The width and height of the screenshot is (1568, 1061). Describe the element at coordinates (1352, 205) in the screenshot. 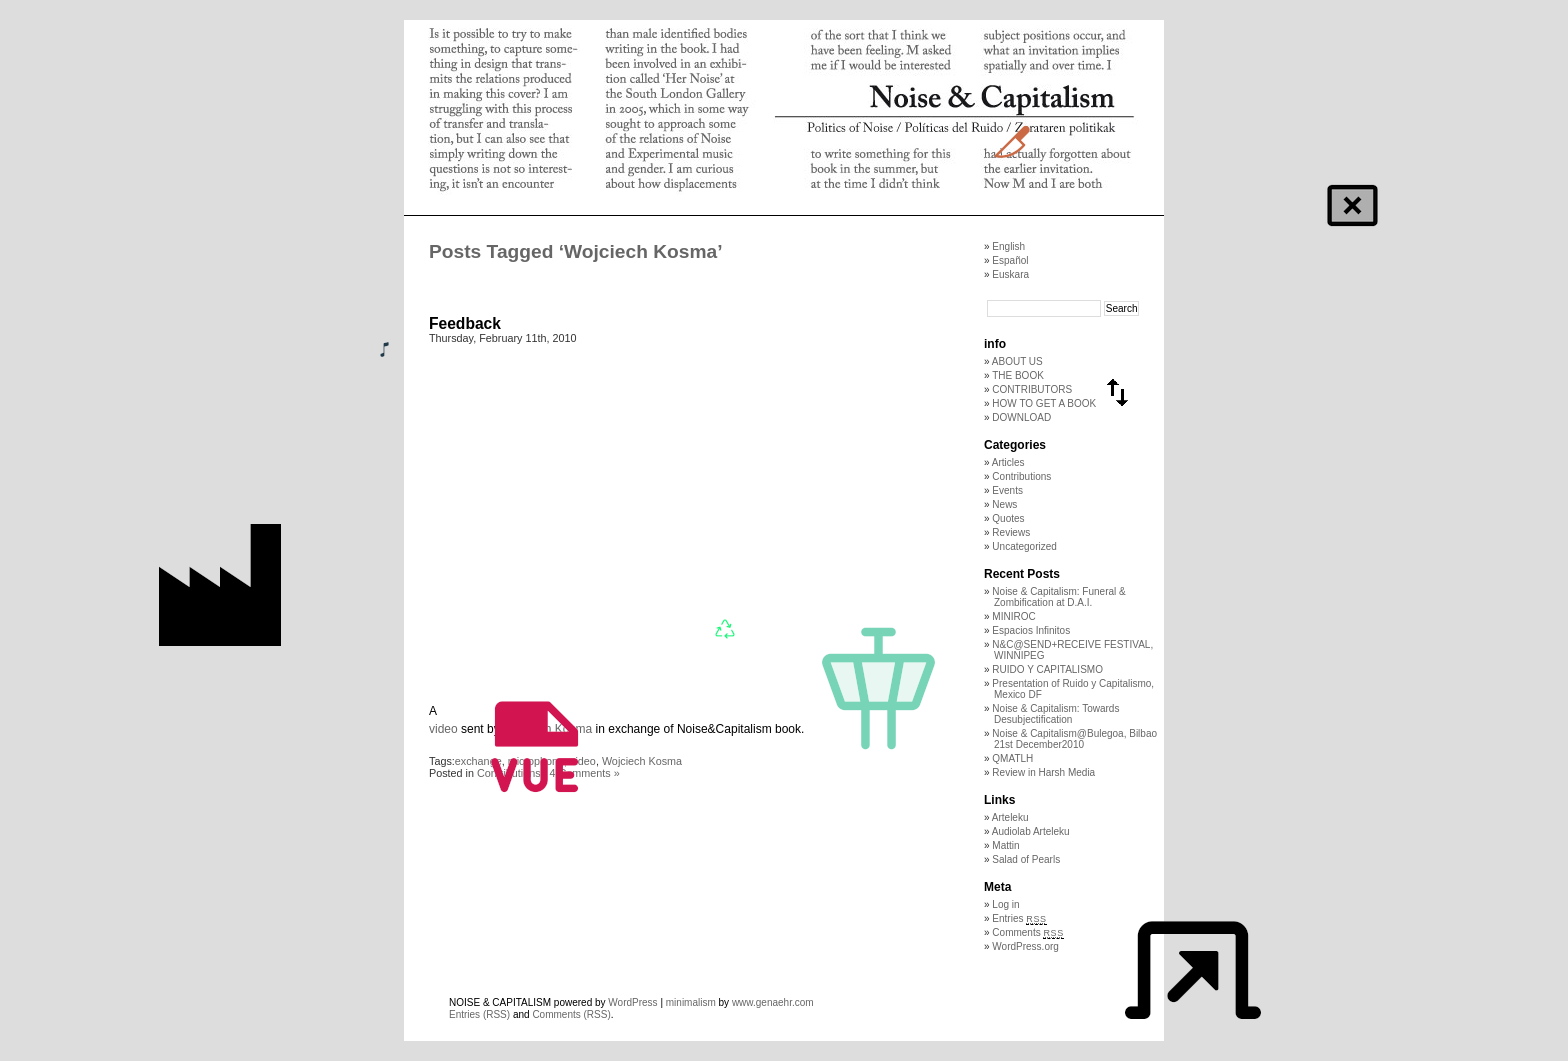

I see `cancel or end a presentation` at that location.